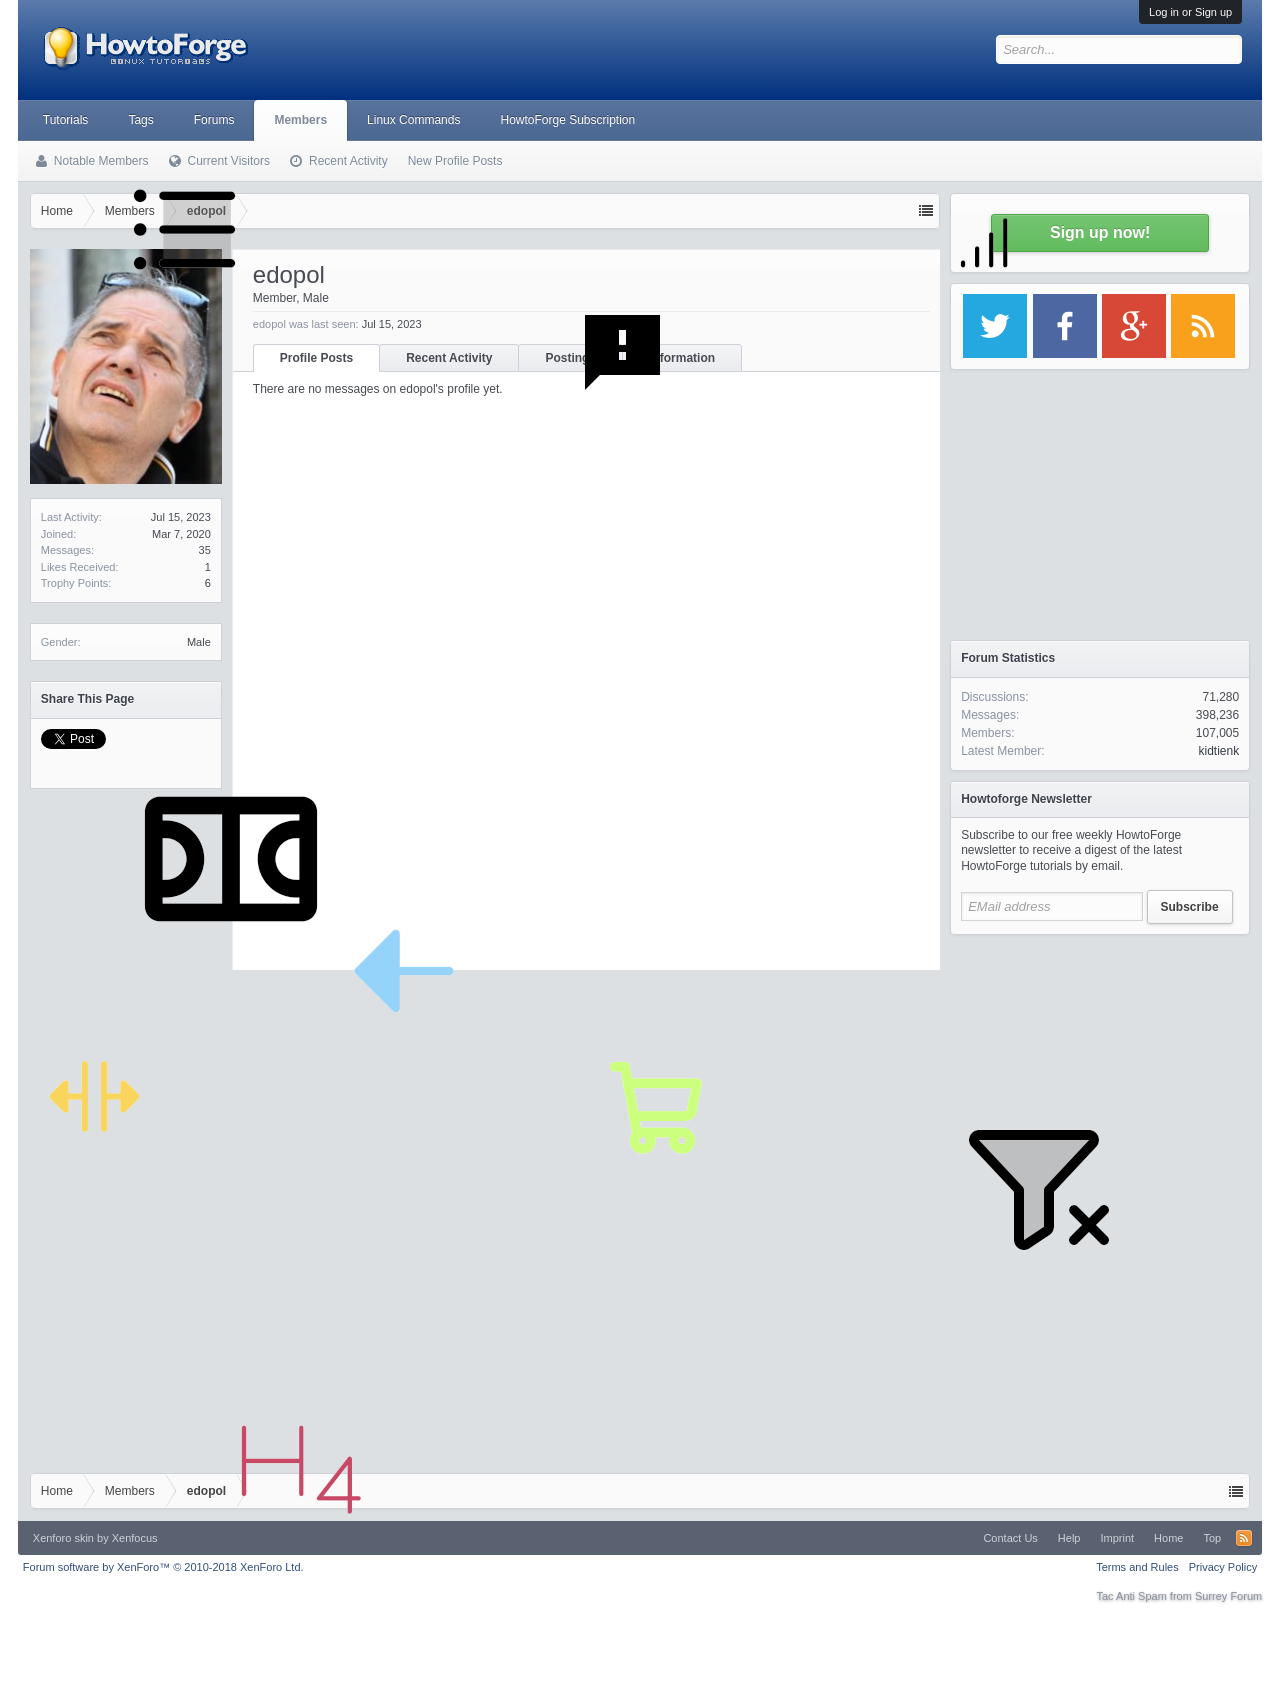 The width and height of the screenshot is (1280, 1705). Describe the element at coordinates (657, 1109) in the screenshot. I see `view your shopping cart` at that location.